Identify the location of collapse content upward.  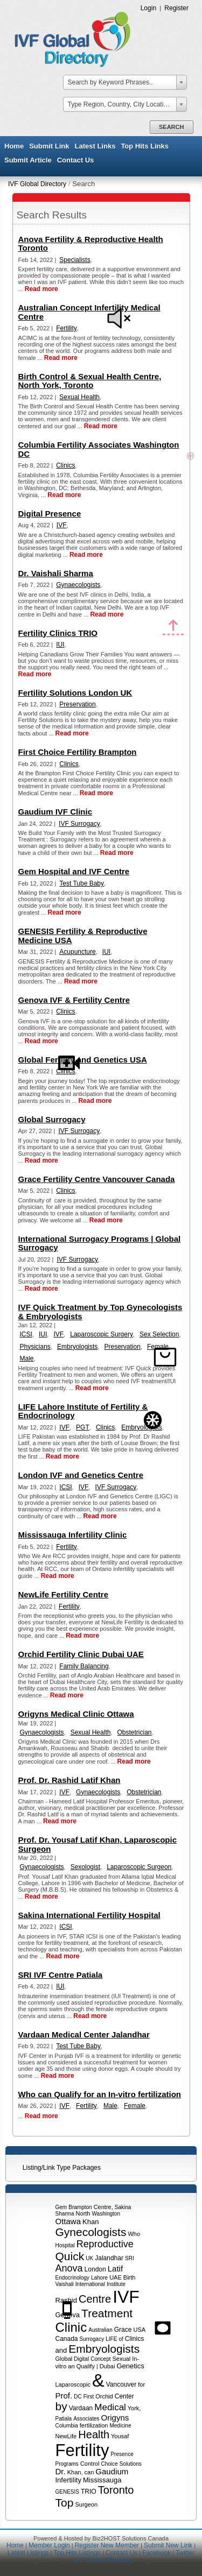
(173, 627).